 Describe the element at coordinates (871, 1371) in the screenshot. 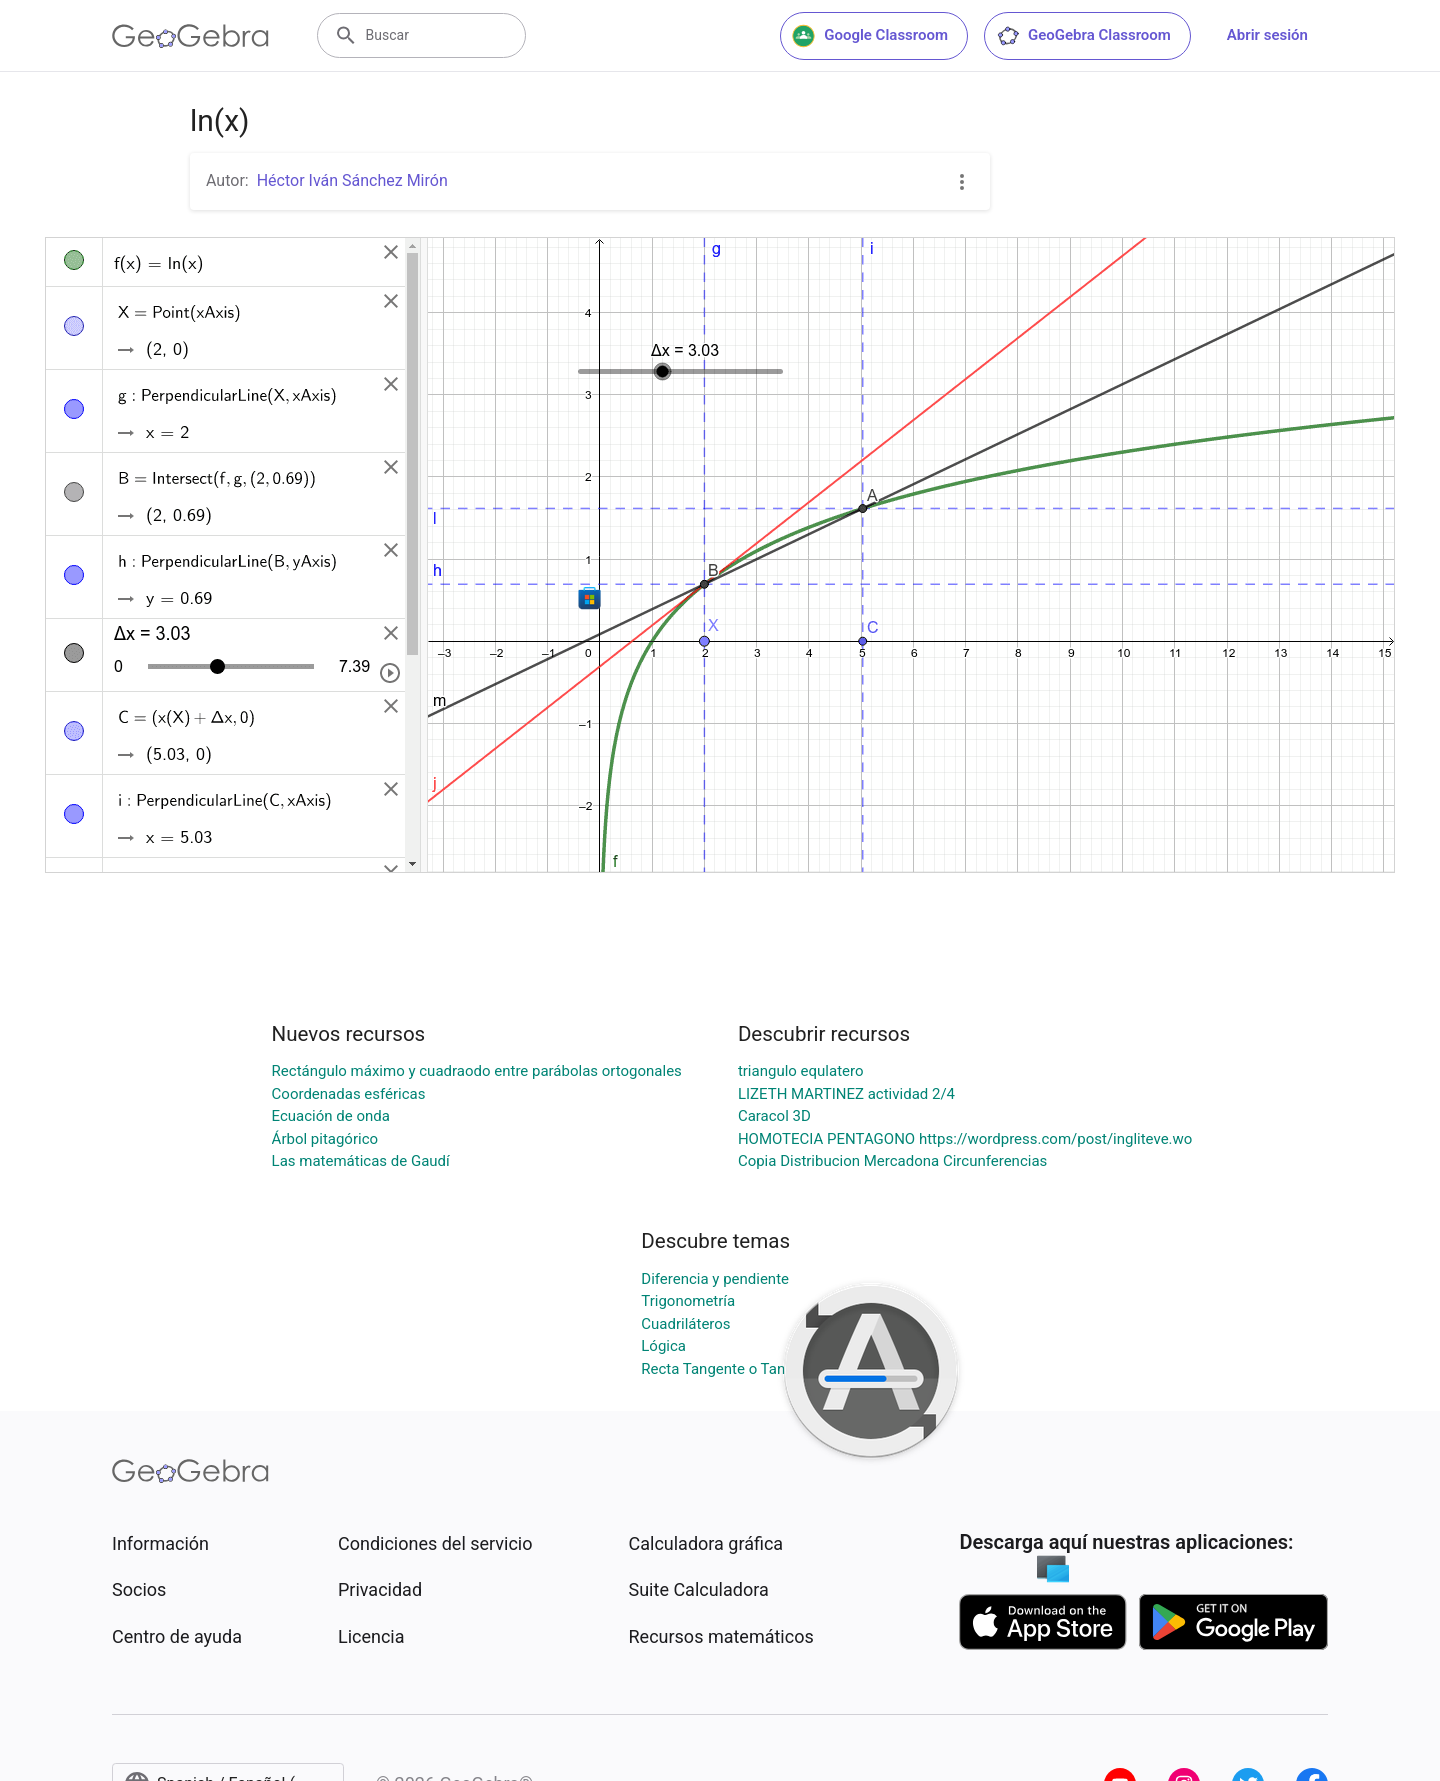

I see `check for available software updates` at that location.